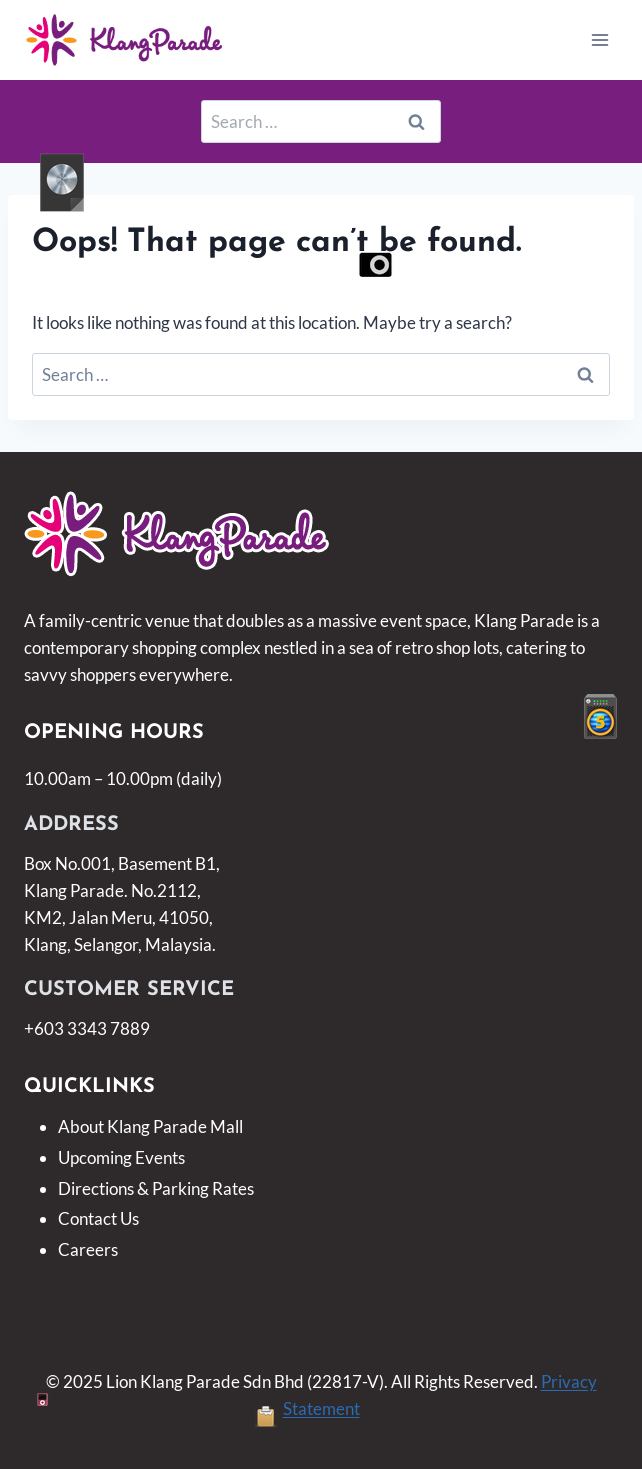 The height and width of the screenshot is (1469, 642). I want to click on create a new song project from template in GarageBand, so click(62, 184).